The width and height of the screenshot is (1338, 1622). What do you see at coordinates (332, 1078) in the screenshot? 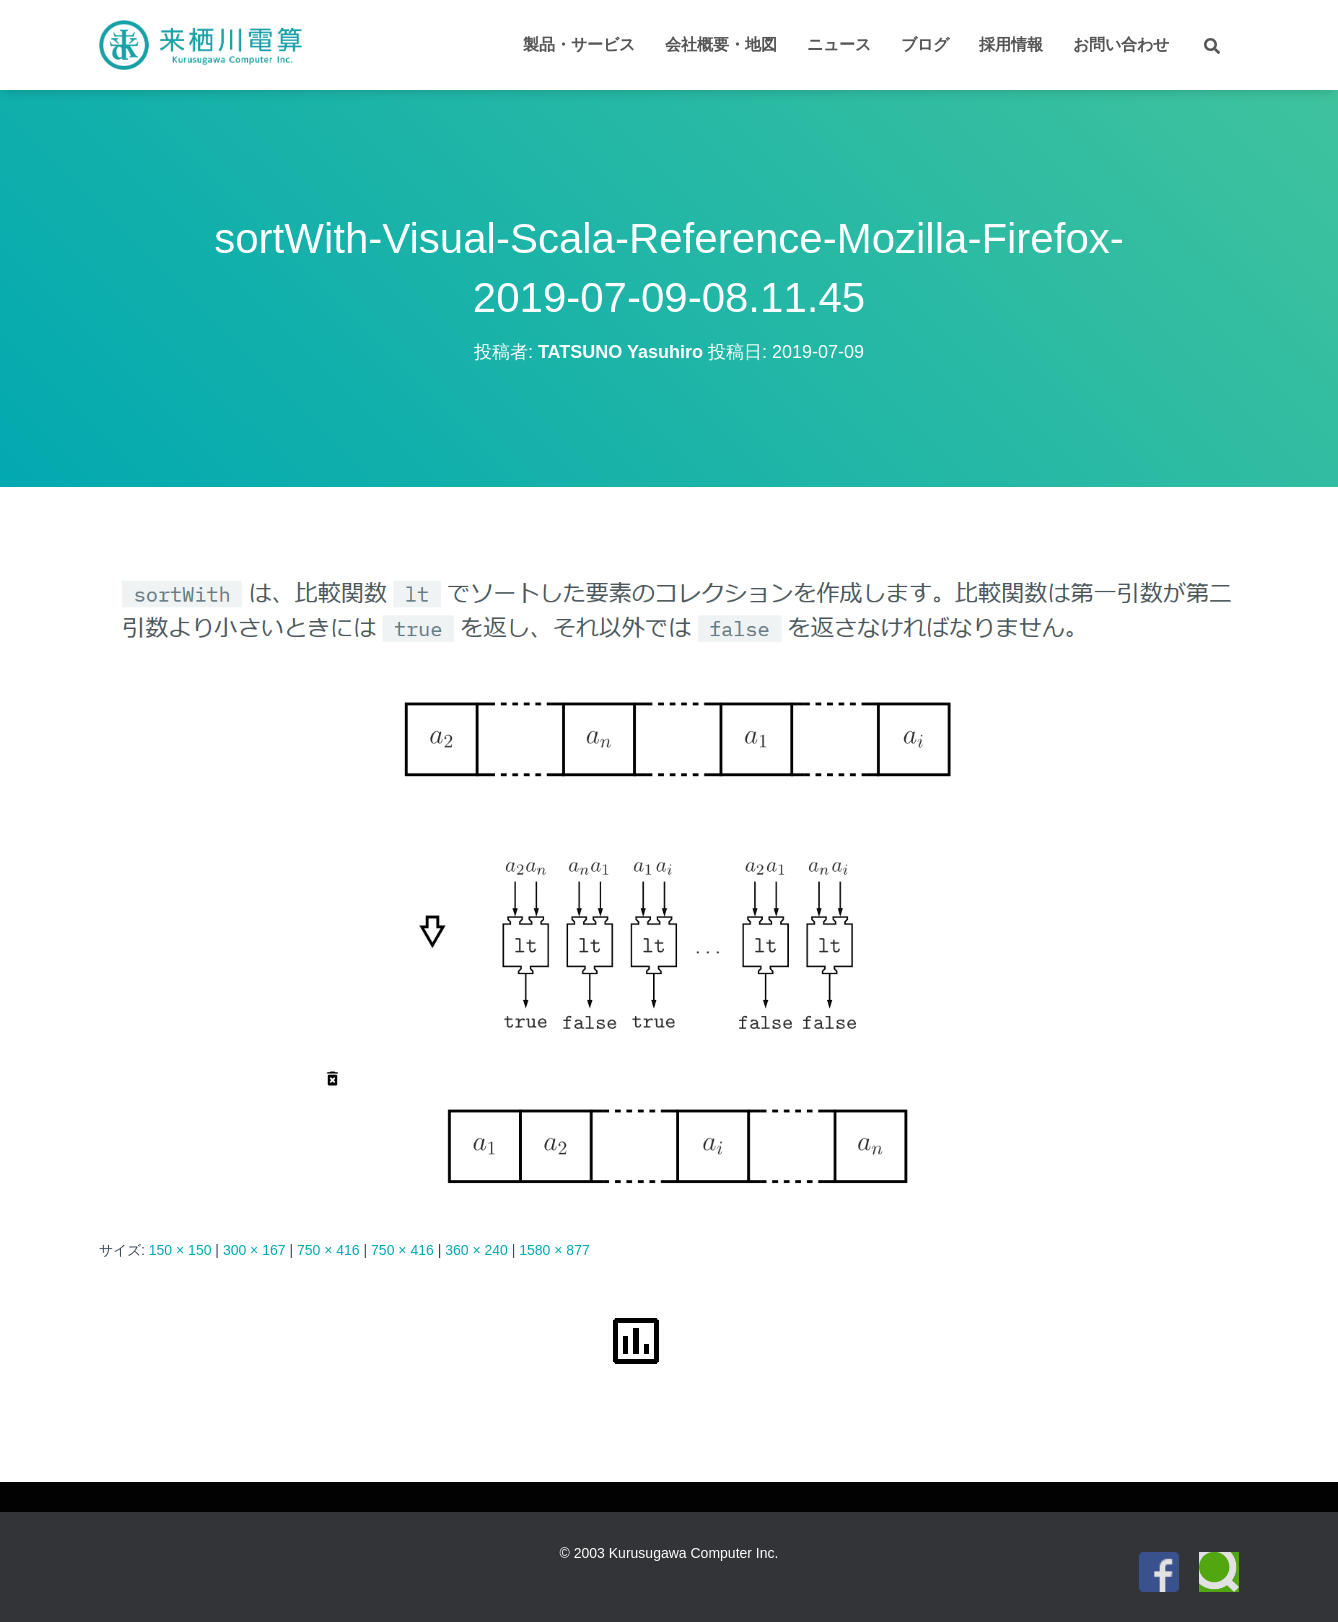
I see `permanently delete an item` at bounding box center [332, 1078].